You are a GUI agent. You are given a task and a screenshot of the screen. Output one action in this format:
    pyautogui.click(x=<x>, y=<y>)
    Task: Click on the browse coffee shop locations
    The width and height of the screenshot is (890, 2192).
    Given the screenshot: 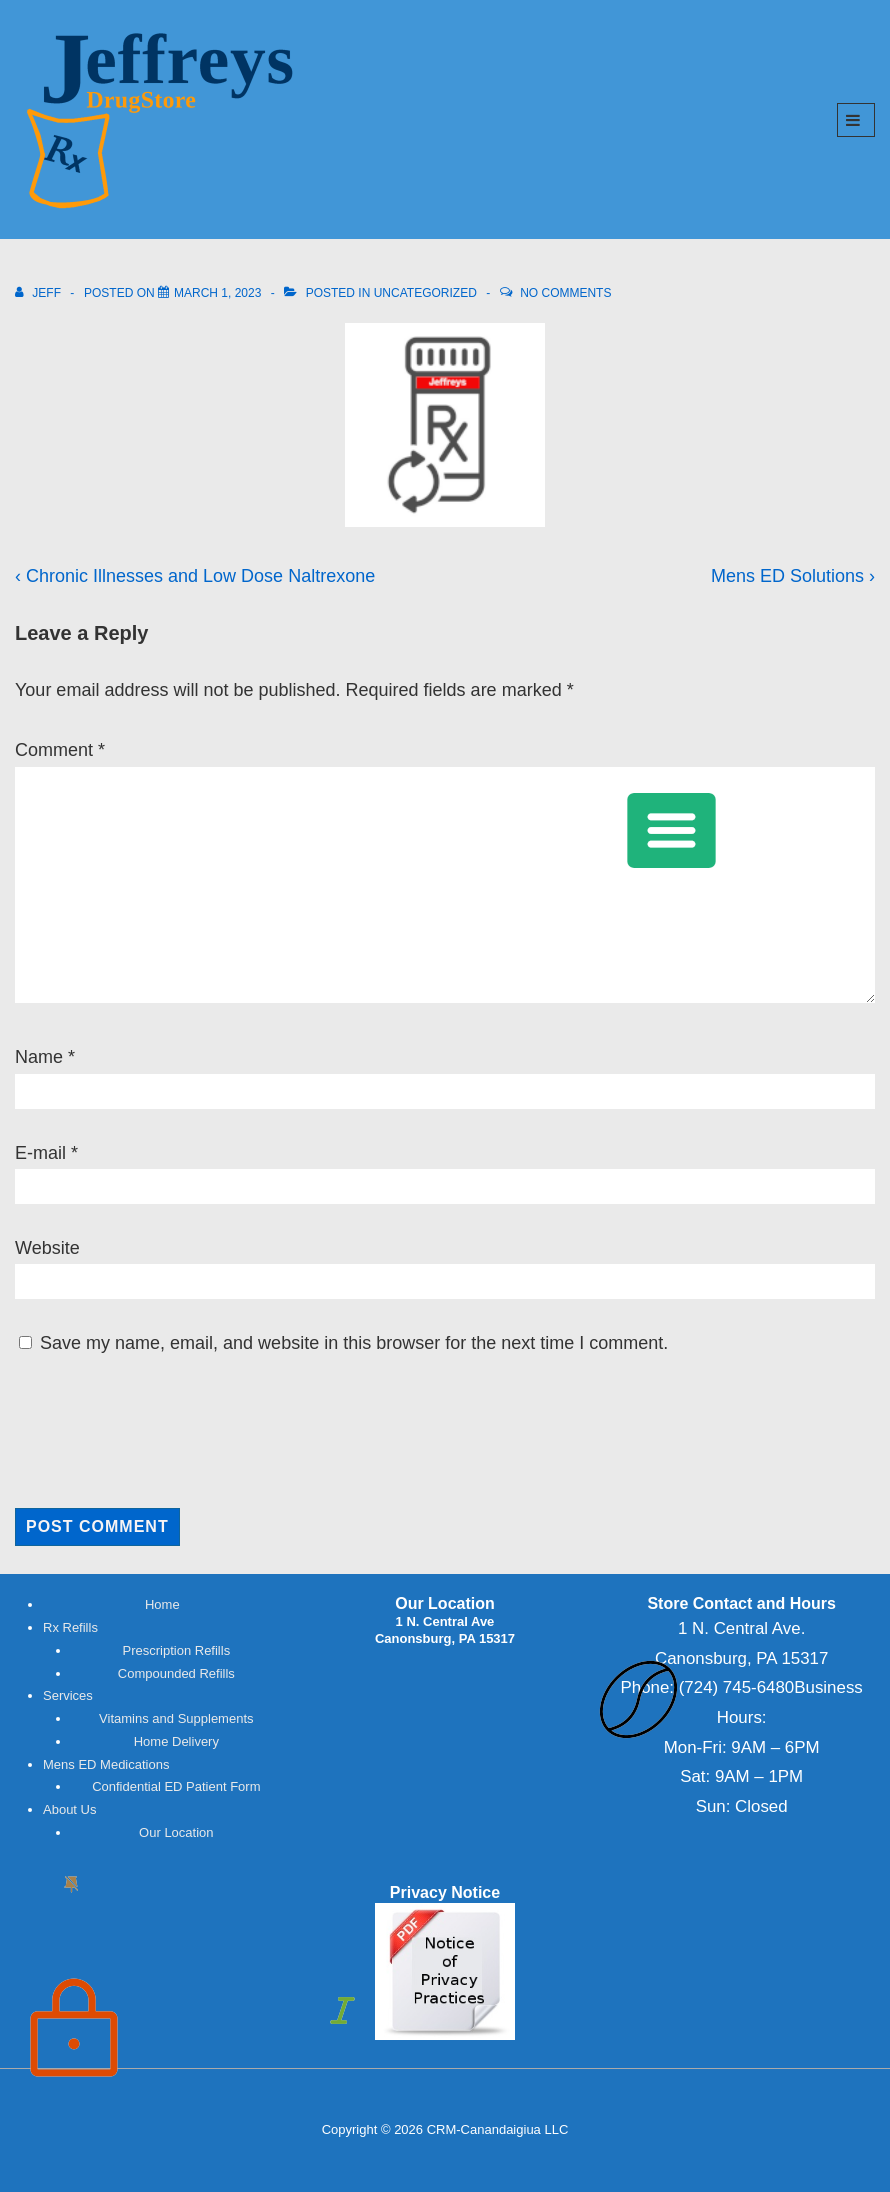 What is the action you would take?
    pyautogui.click(x=638, y=1699)
    